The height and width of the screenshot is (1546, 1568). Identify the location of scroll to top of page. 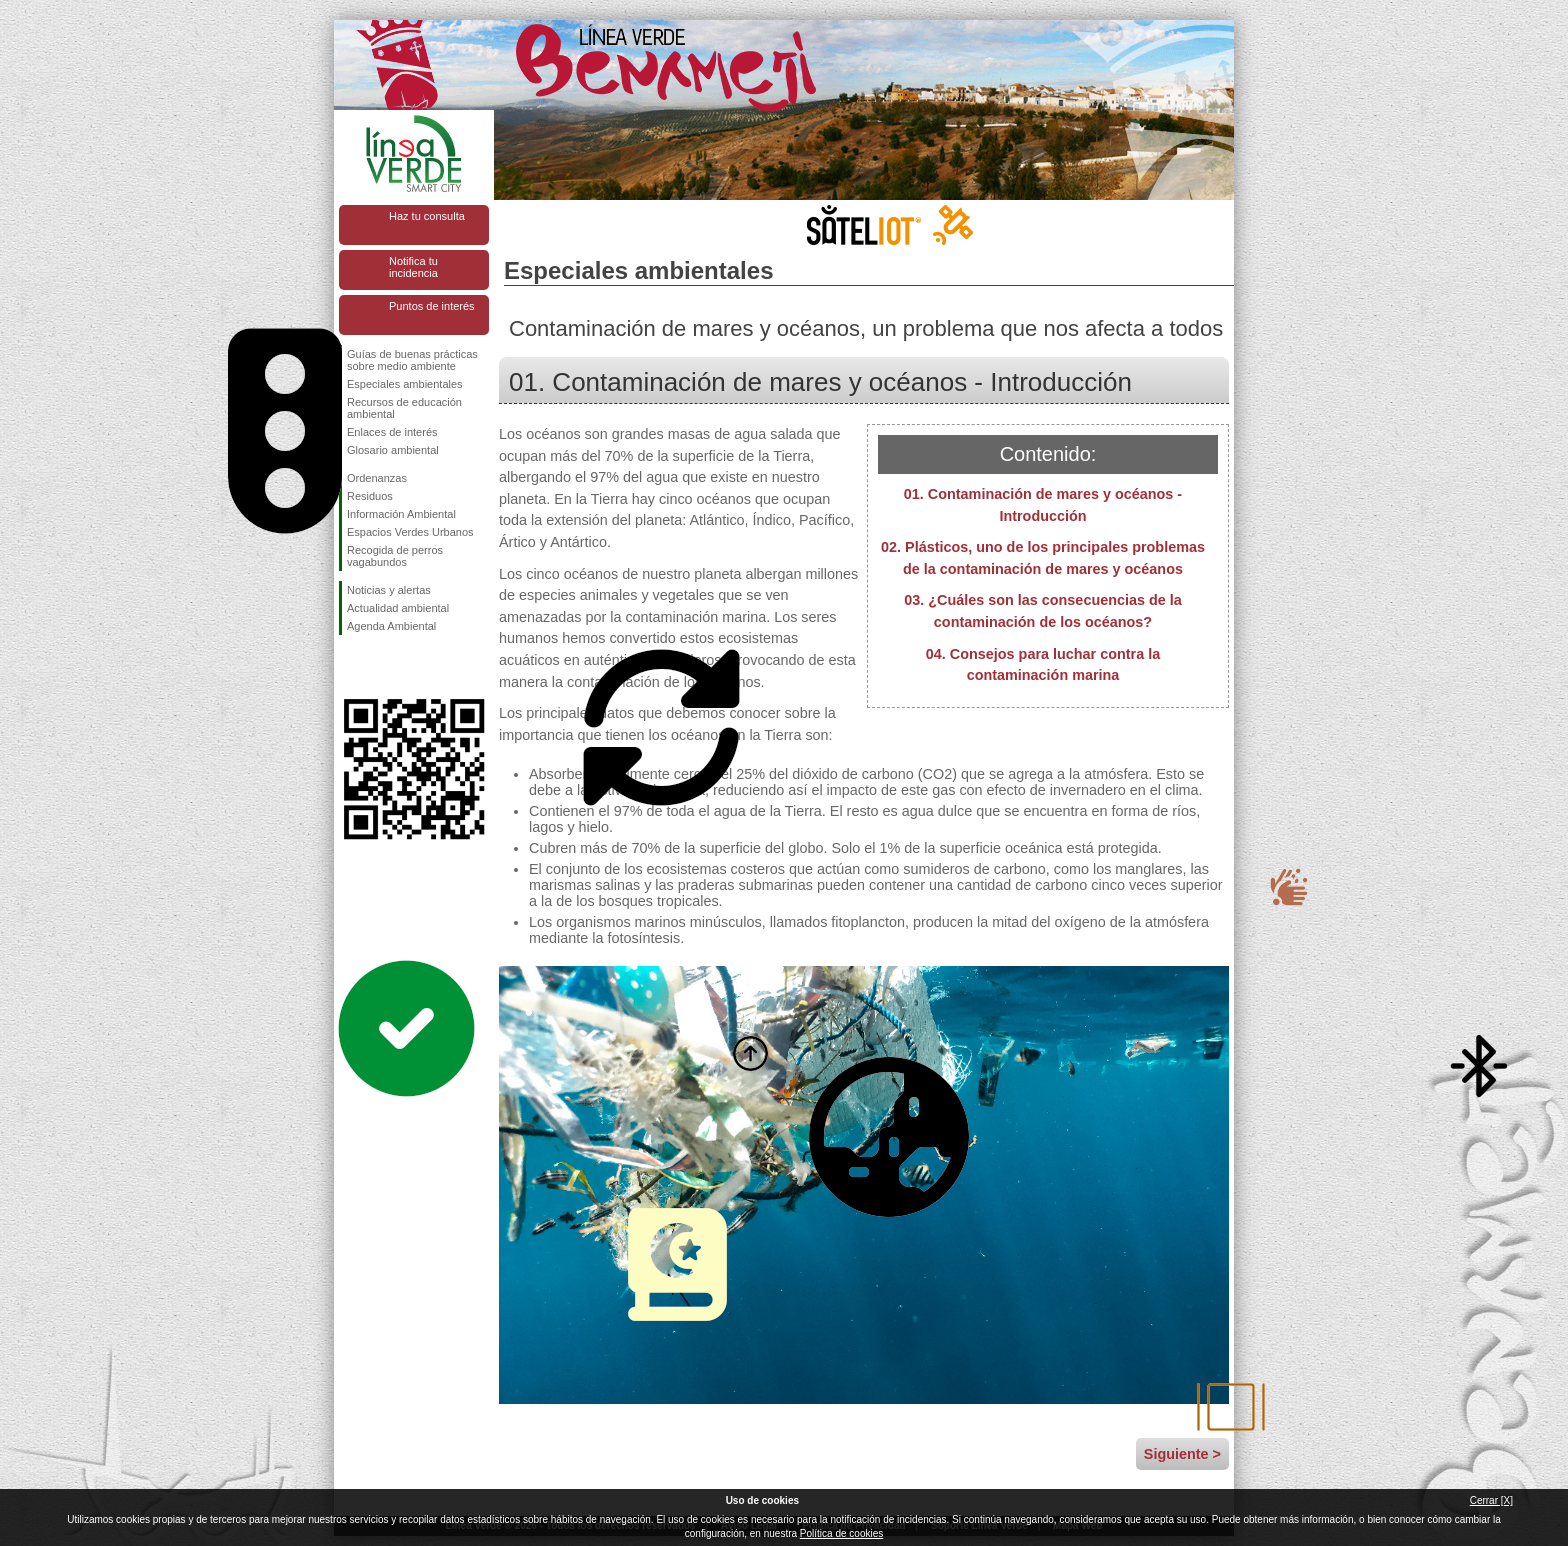
(750, 1053).